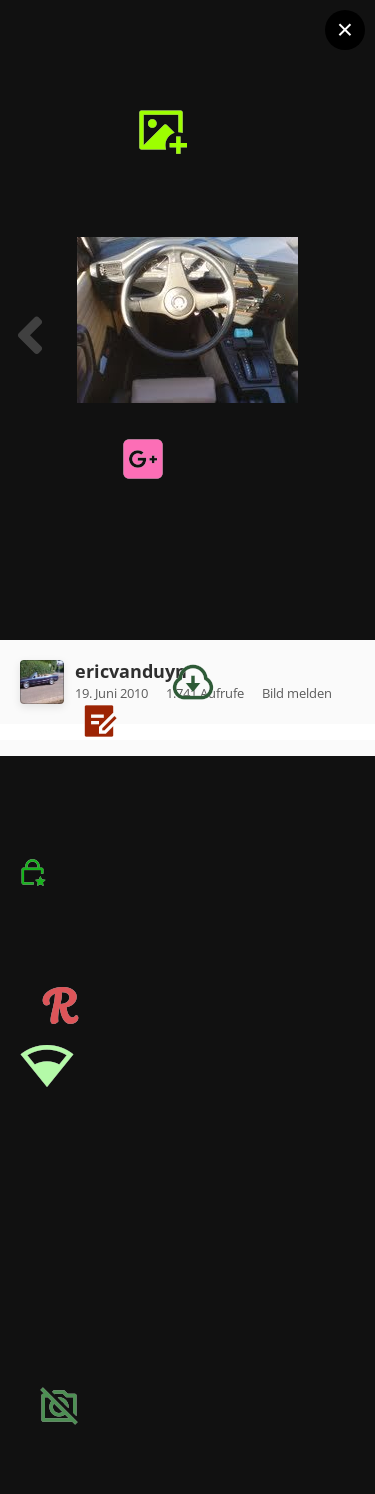 The width and height of the screenshot is (375, 1494). Describe the element at coordinates (143, 459) in the screenshot. I see `sign in with Google+` at that location.